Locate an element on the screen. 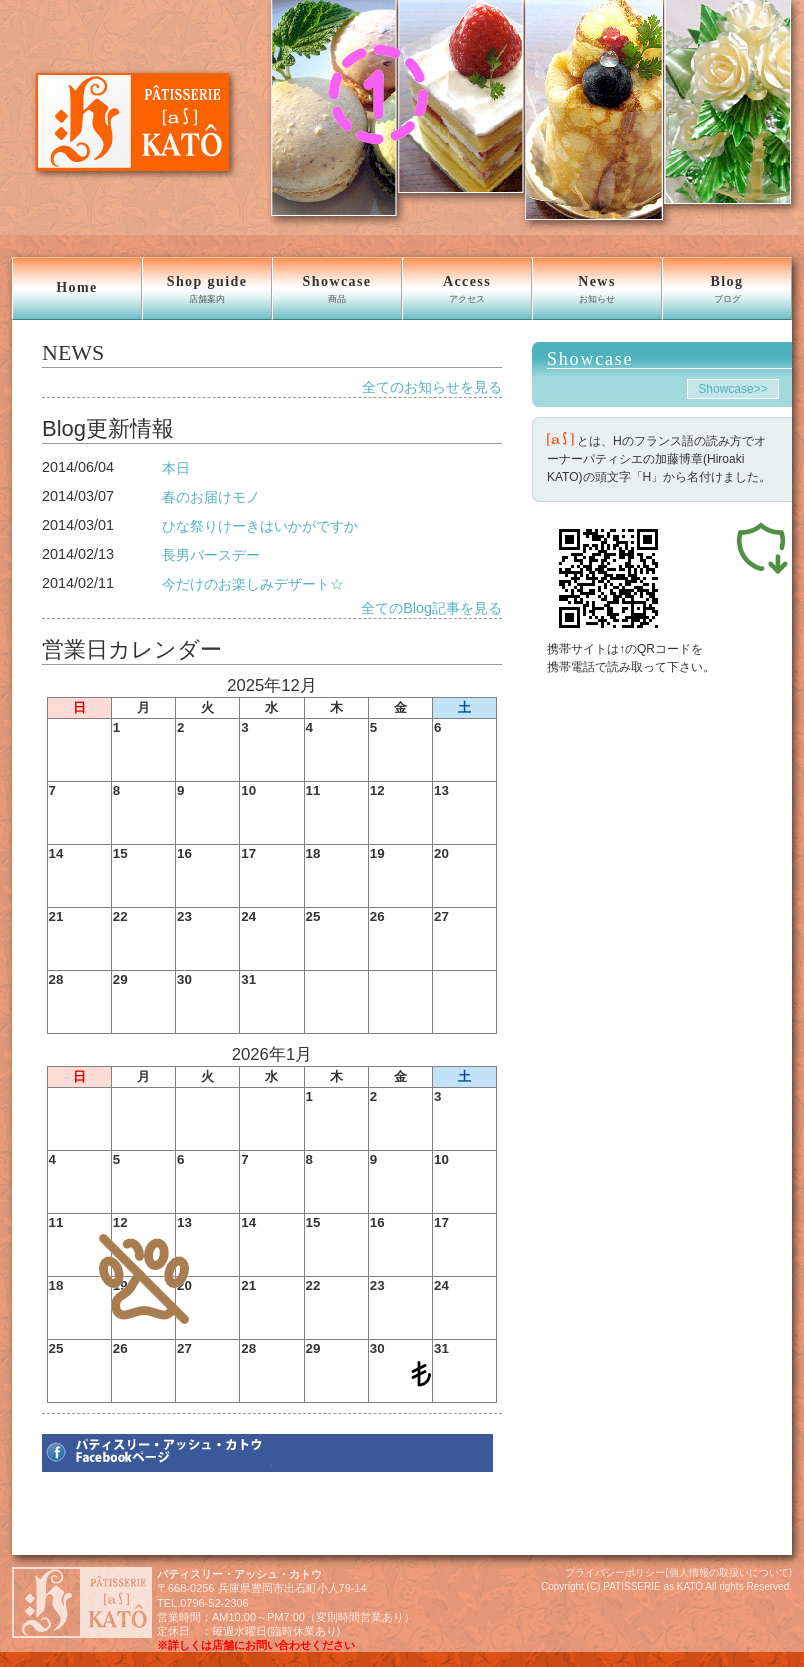  indicates Turkish lira currency is located at coordinates (422, 1373).